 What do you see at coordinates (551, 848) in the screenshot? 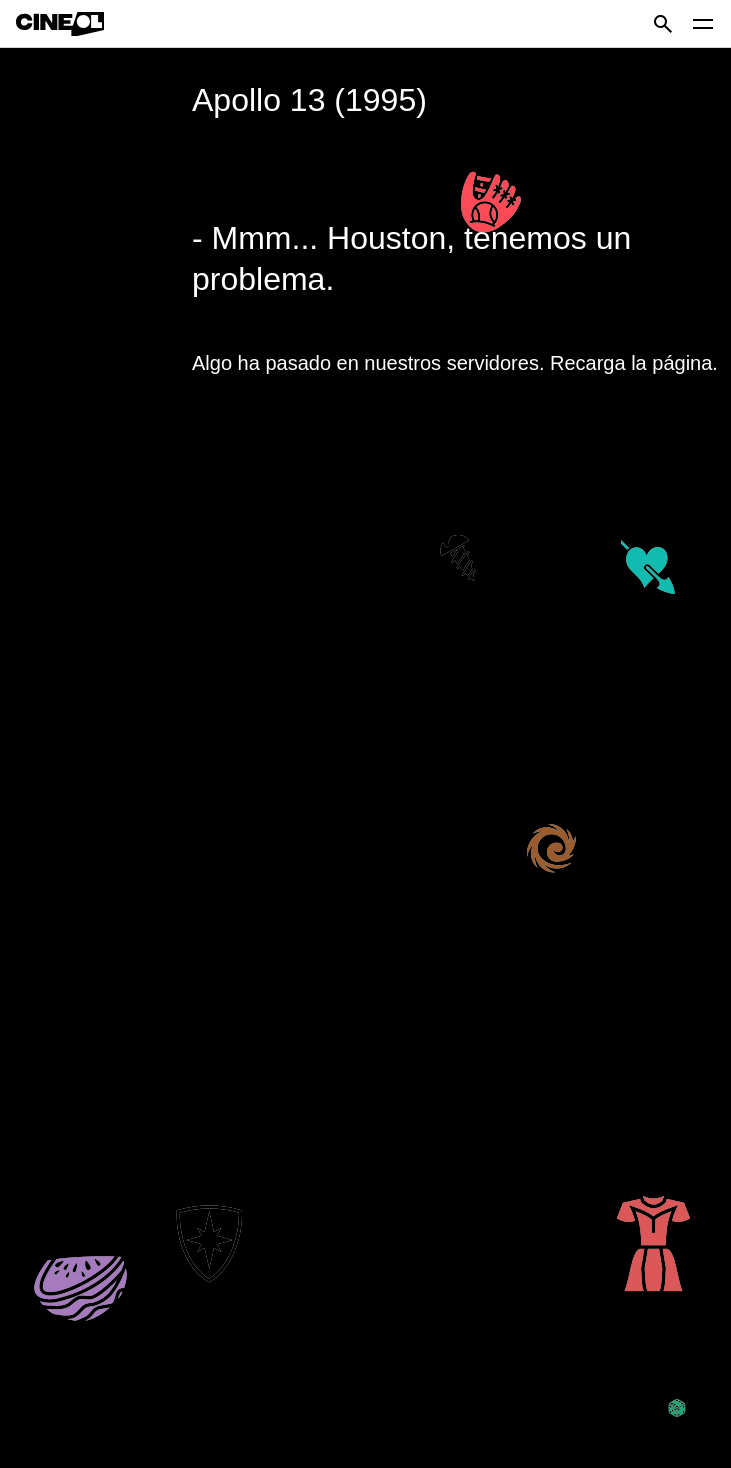
I see `activate energy or power ability` at bounding box center [551, 848].